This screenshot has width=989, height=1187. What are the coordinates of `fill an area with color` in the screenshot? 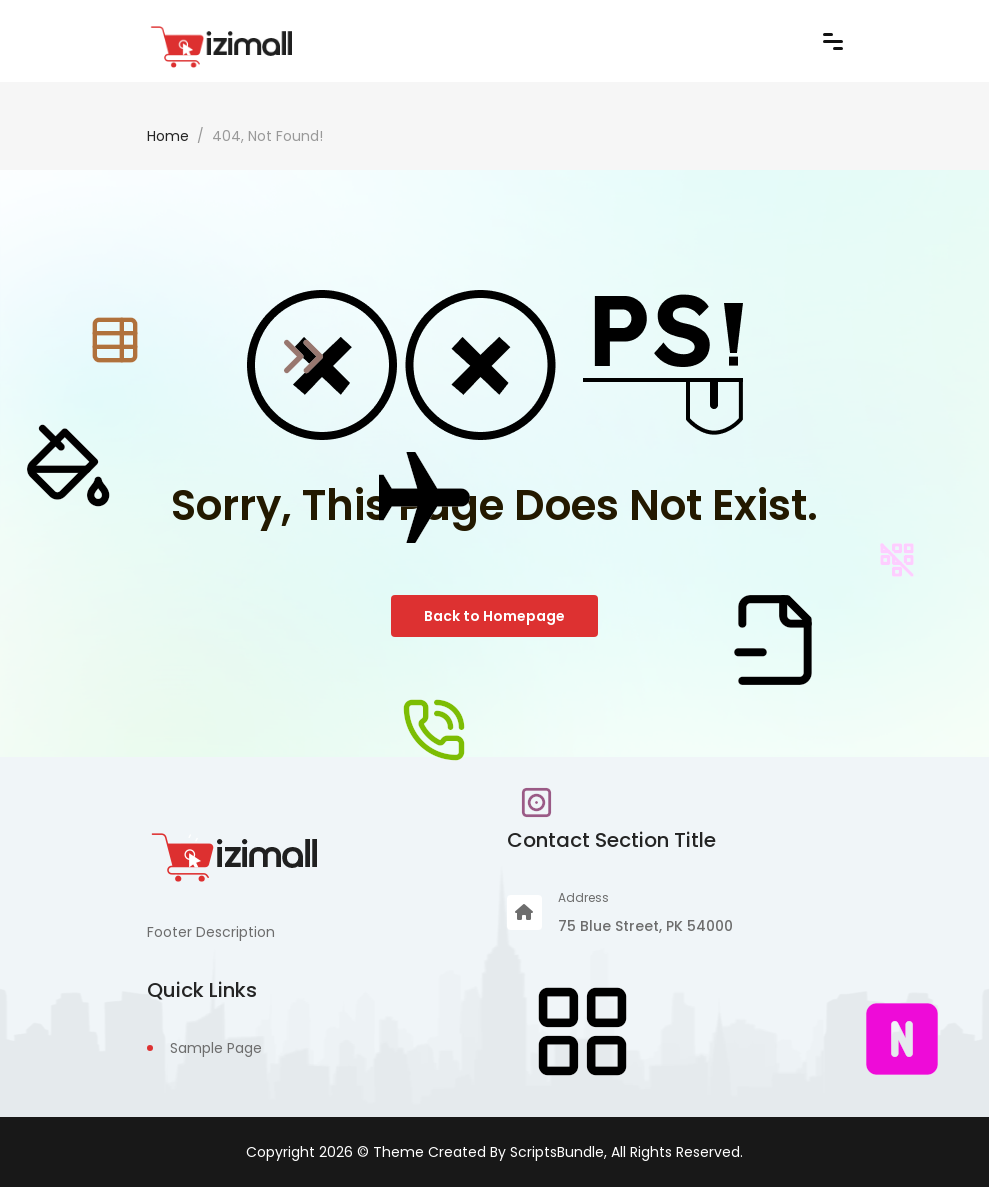 It's located at (68, 465).